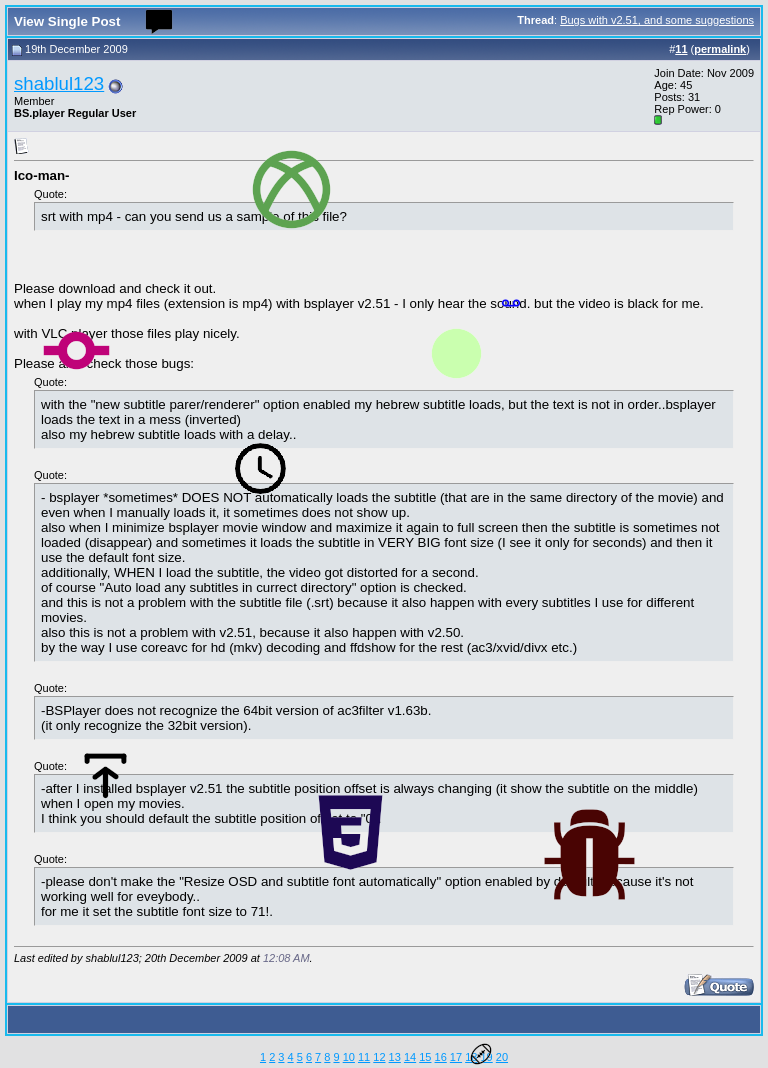 The image size is (768, 1068). Describe the element at coordinates (291, 189) in the screenshot. I see `xbox brand logo` at that location.